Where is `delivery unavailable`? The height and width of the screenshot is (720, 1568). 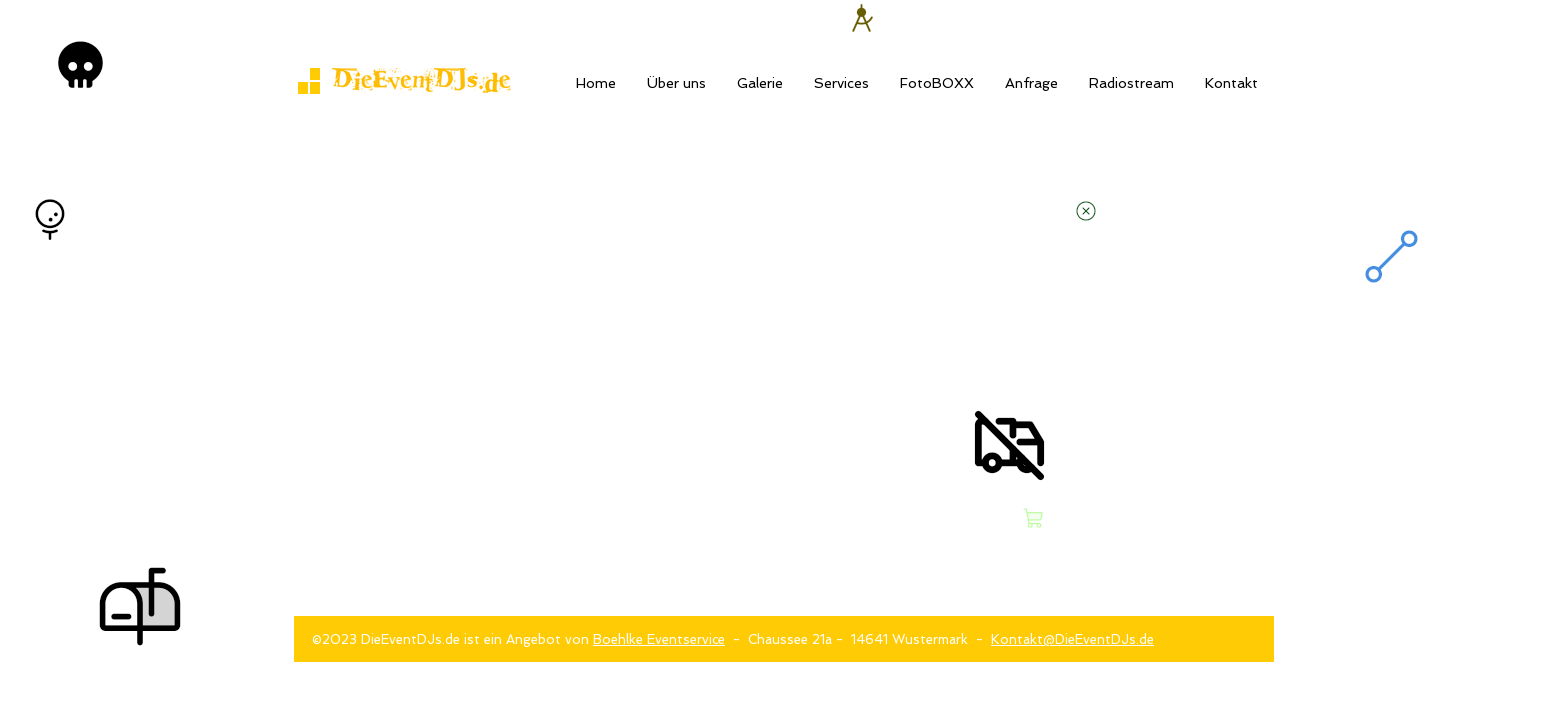 delivery unavailable is located at coordinates (1009, 445).